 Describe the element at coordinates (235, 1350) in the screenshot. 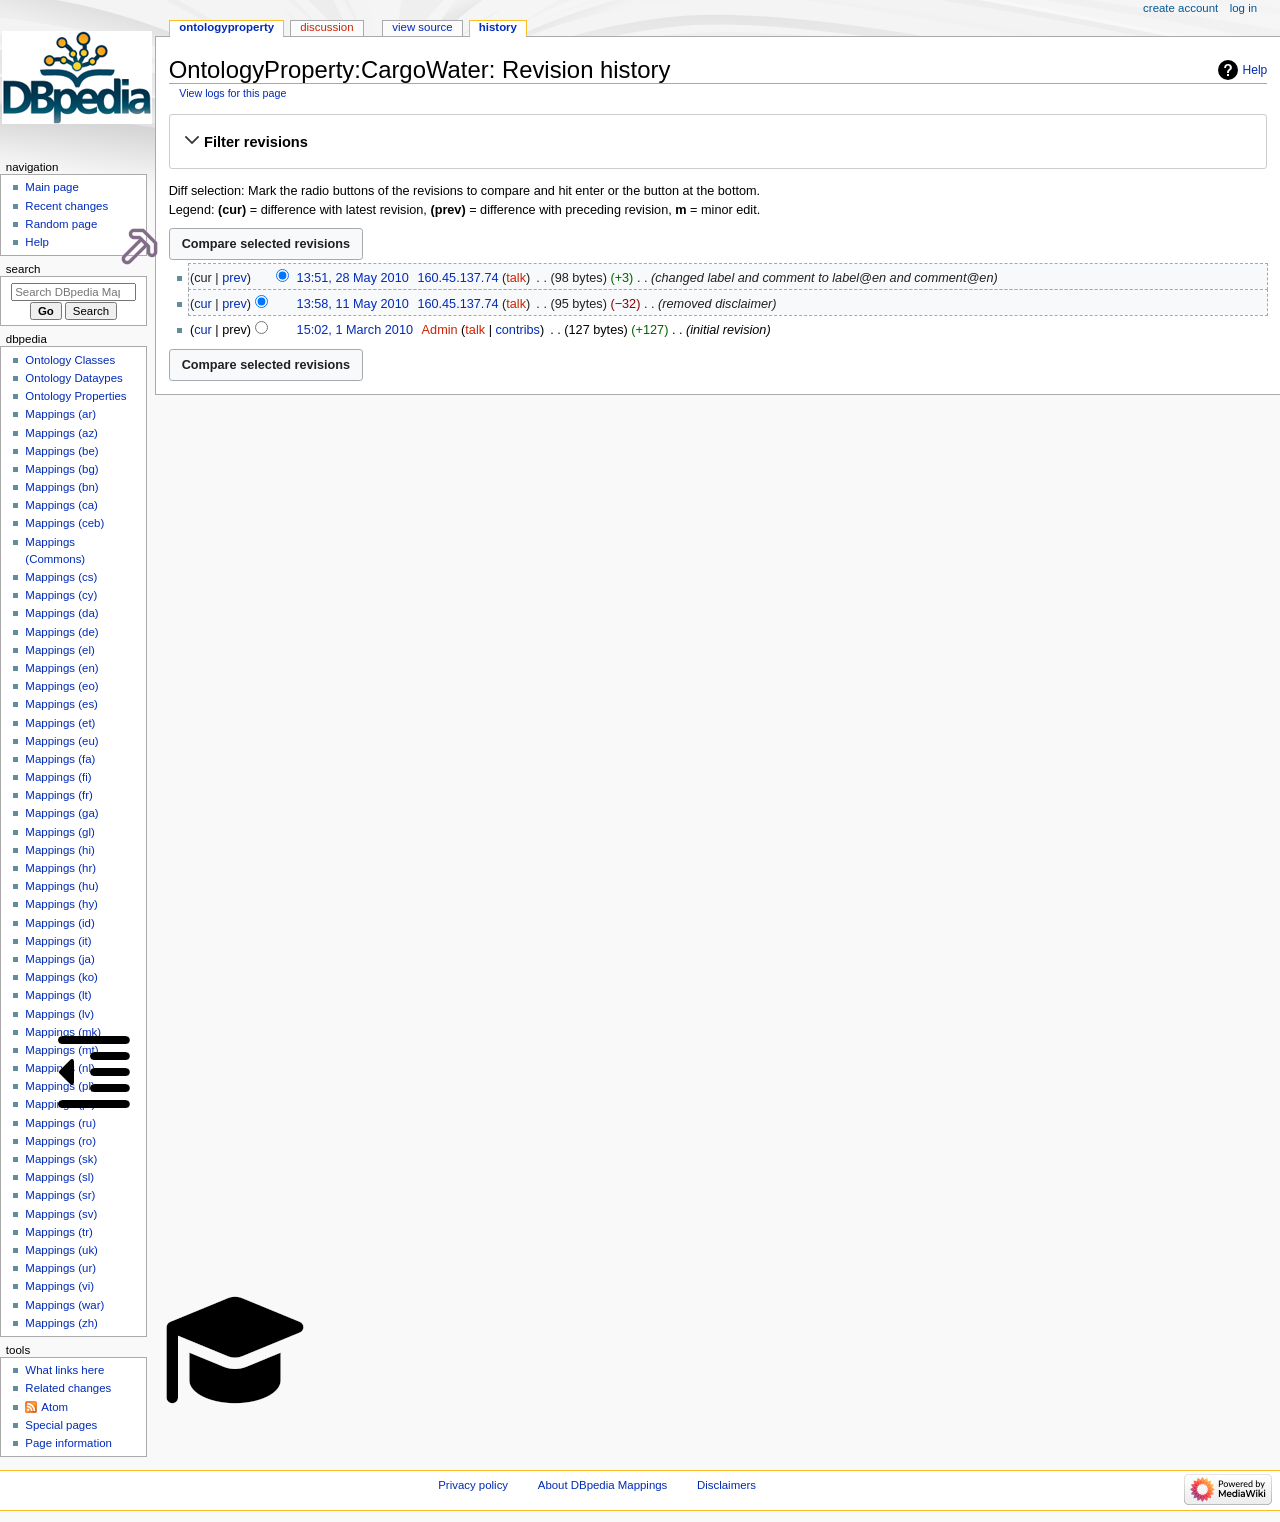

I see `access education or learning resources` at that location.